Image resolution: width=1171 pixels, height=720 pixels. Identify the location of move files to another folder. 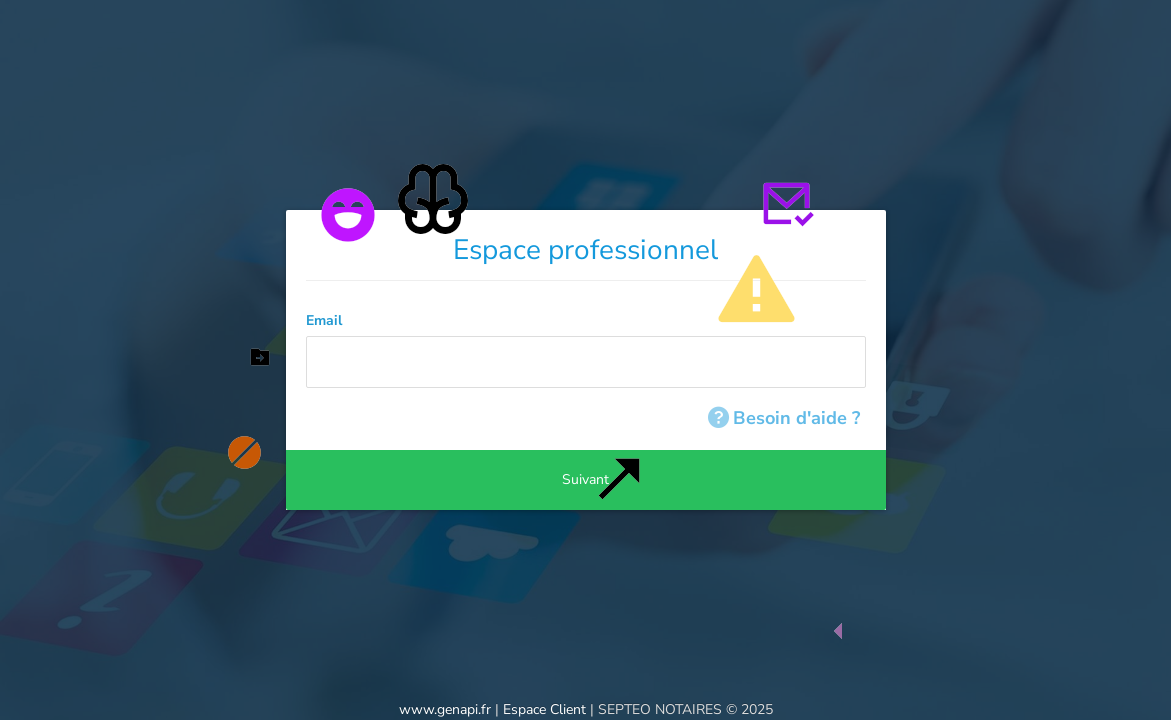
(260, 357).